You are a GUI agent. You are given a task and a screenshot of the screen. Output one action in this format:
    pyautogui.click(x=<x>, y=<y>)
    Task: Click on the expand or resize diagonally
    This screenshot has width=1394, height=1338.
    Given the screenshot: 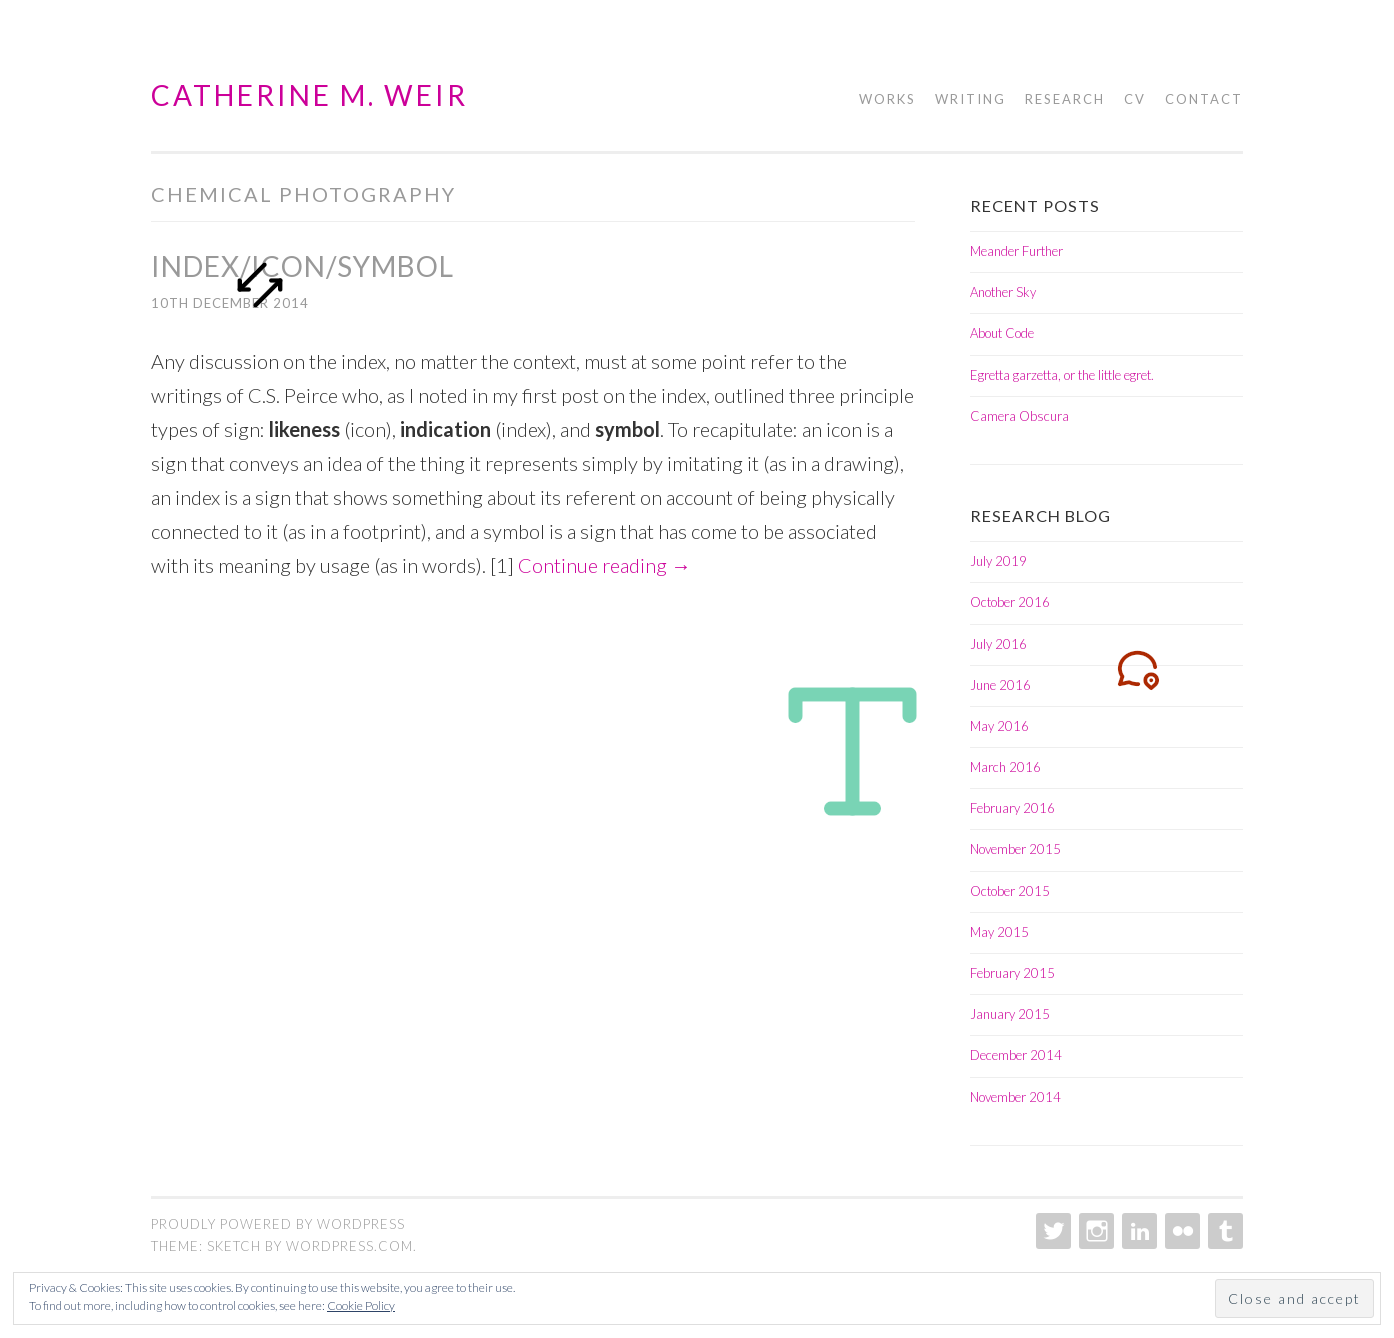 What is the action you would take?
    pyautogui.click(x=260, y=285)
    